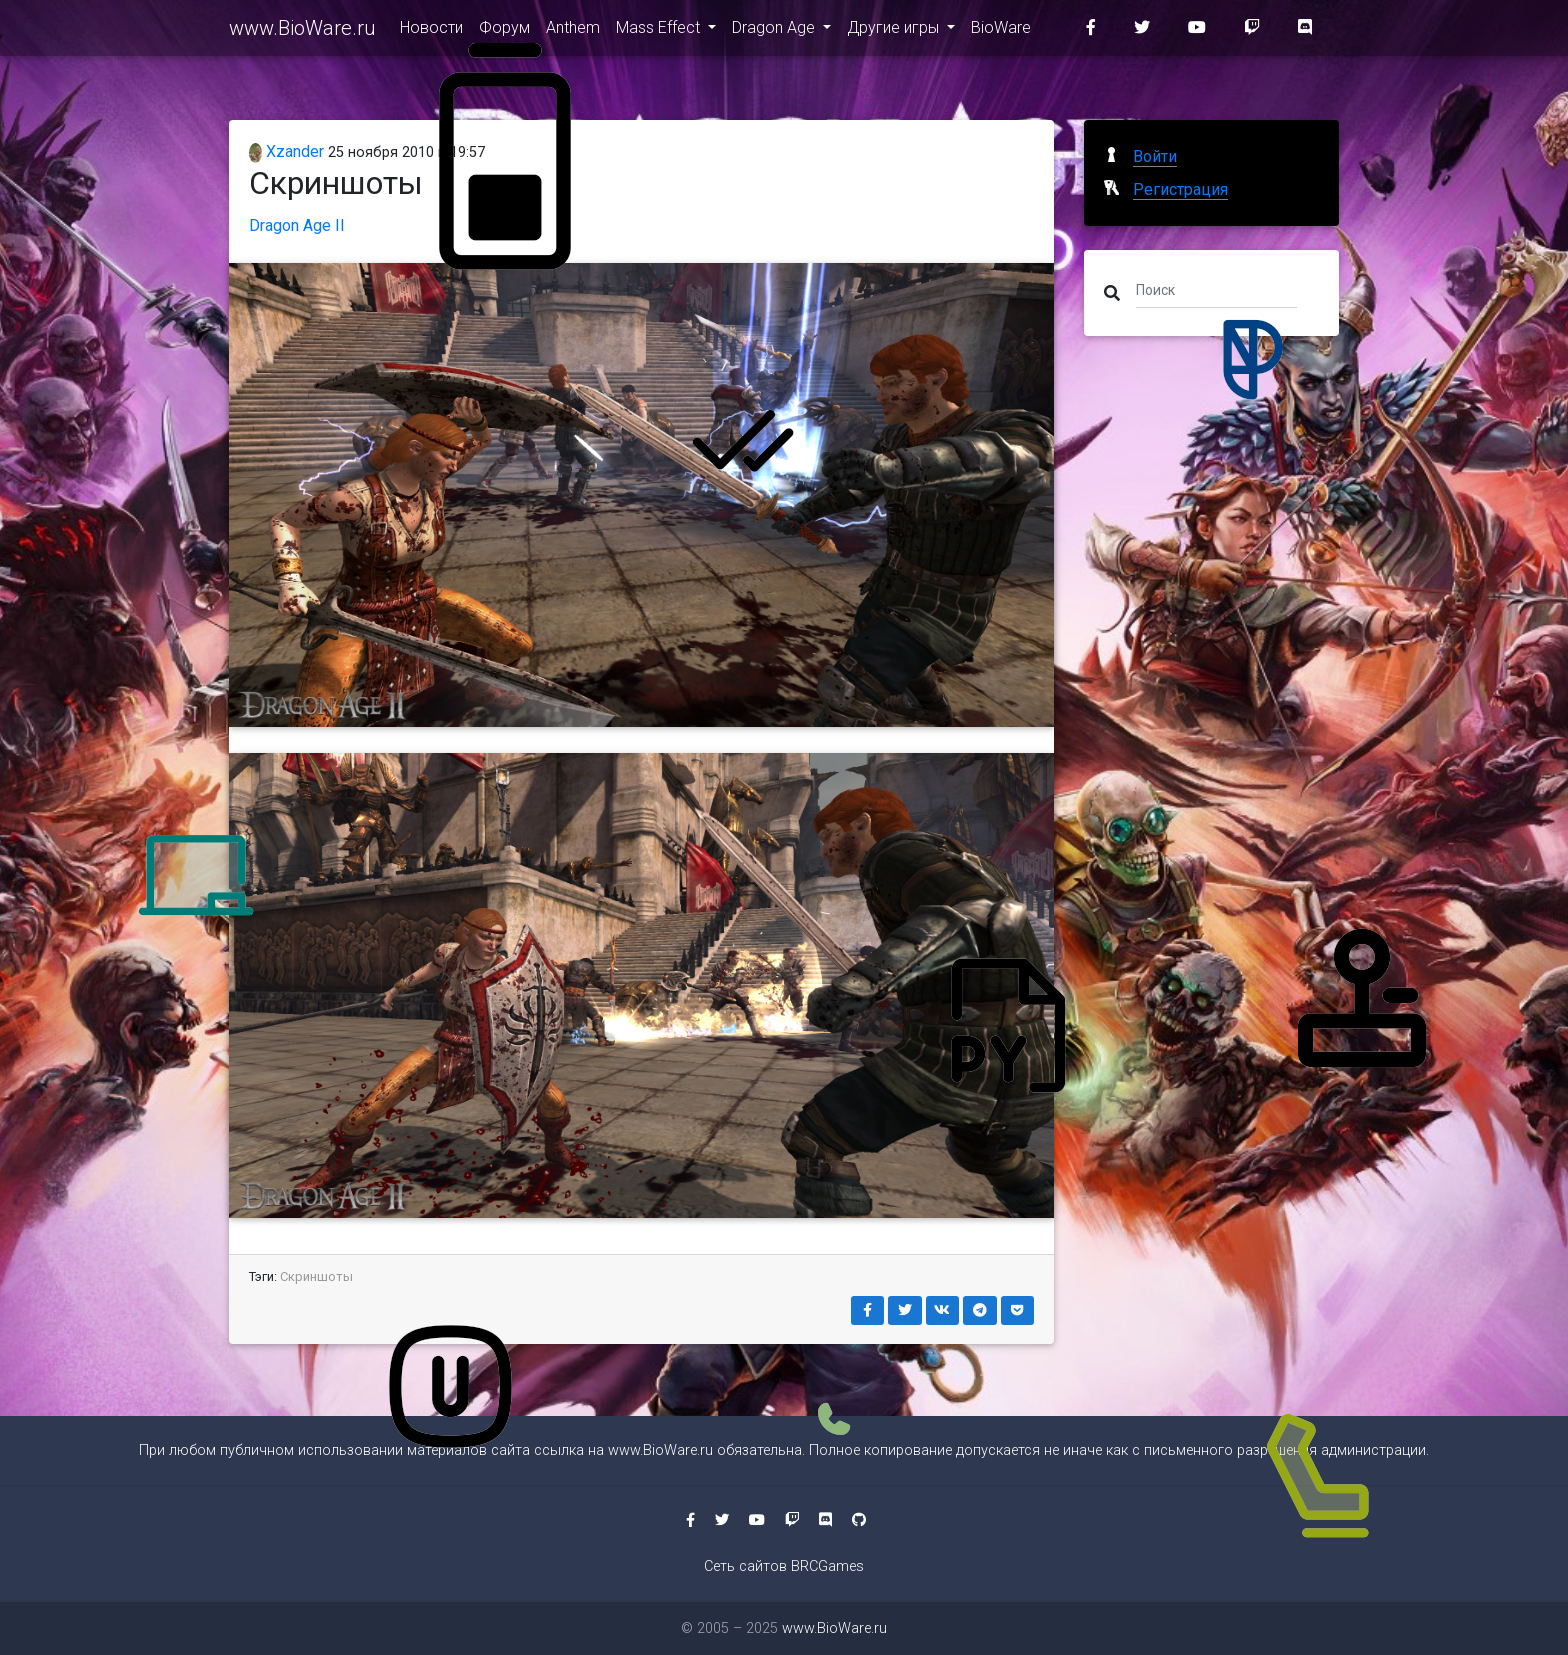 The image size is (1568, 1655). What do you see at coordinates (833, 1419) in the screenshot?
I see `make a phone call` at bounding box center [833, 1419].